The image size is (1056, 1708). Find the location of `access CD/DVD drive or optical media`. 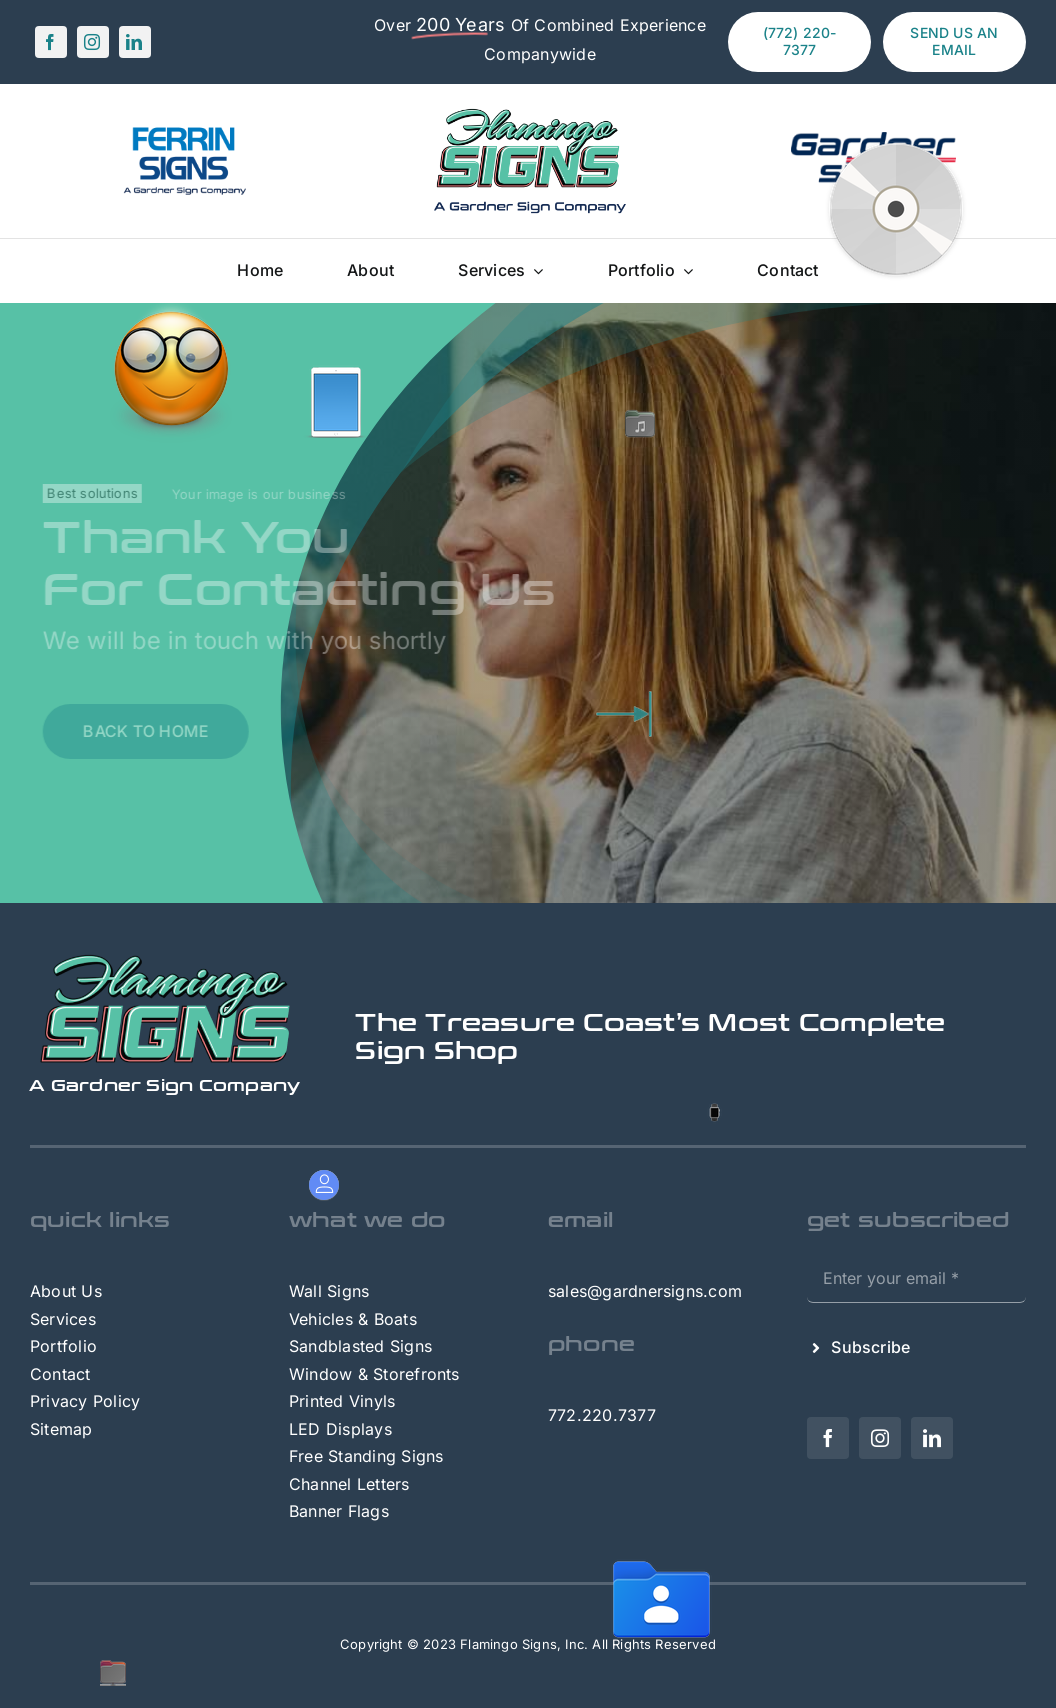

access CD/DVD drive or optical media is located at coordinates (896, 209).